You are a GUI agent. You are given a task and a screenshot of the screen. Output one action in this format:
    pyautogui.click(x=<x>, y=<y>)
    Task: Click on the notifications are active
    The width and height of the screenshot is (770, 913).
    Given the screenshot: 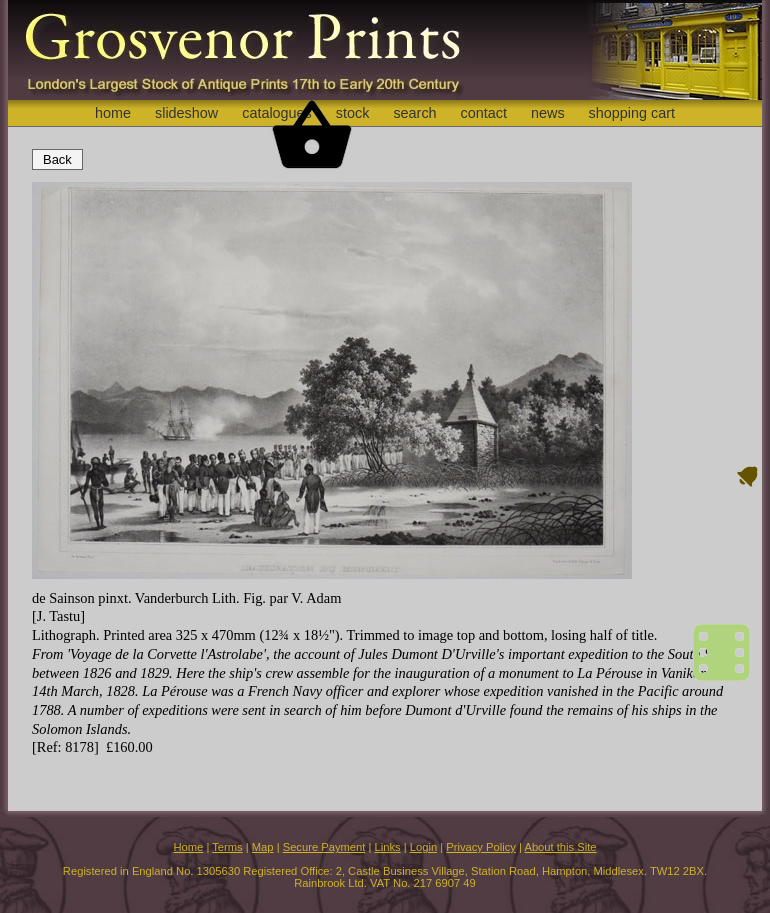 What is the action you would take?
    pyautogui.click(x=747, y=476)
    